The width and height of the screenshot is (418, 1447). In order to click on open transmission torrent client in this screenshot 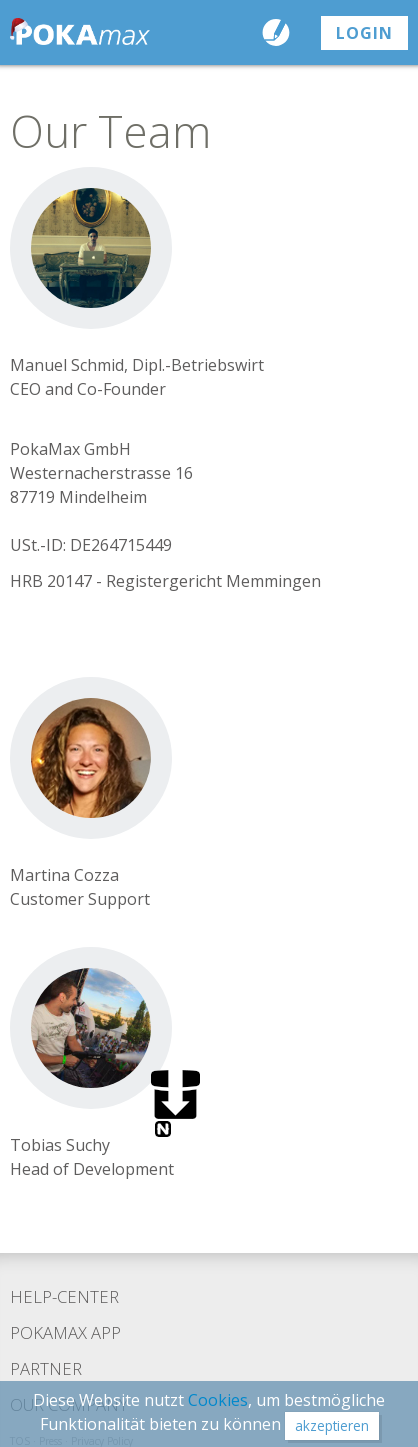, I will do `click(175, 1094)`.